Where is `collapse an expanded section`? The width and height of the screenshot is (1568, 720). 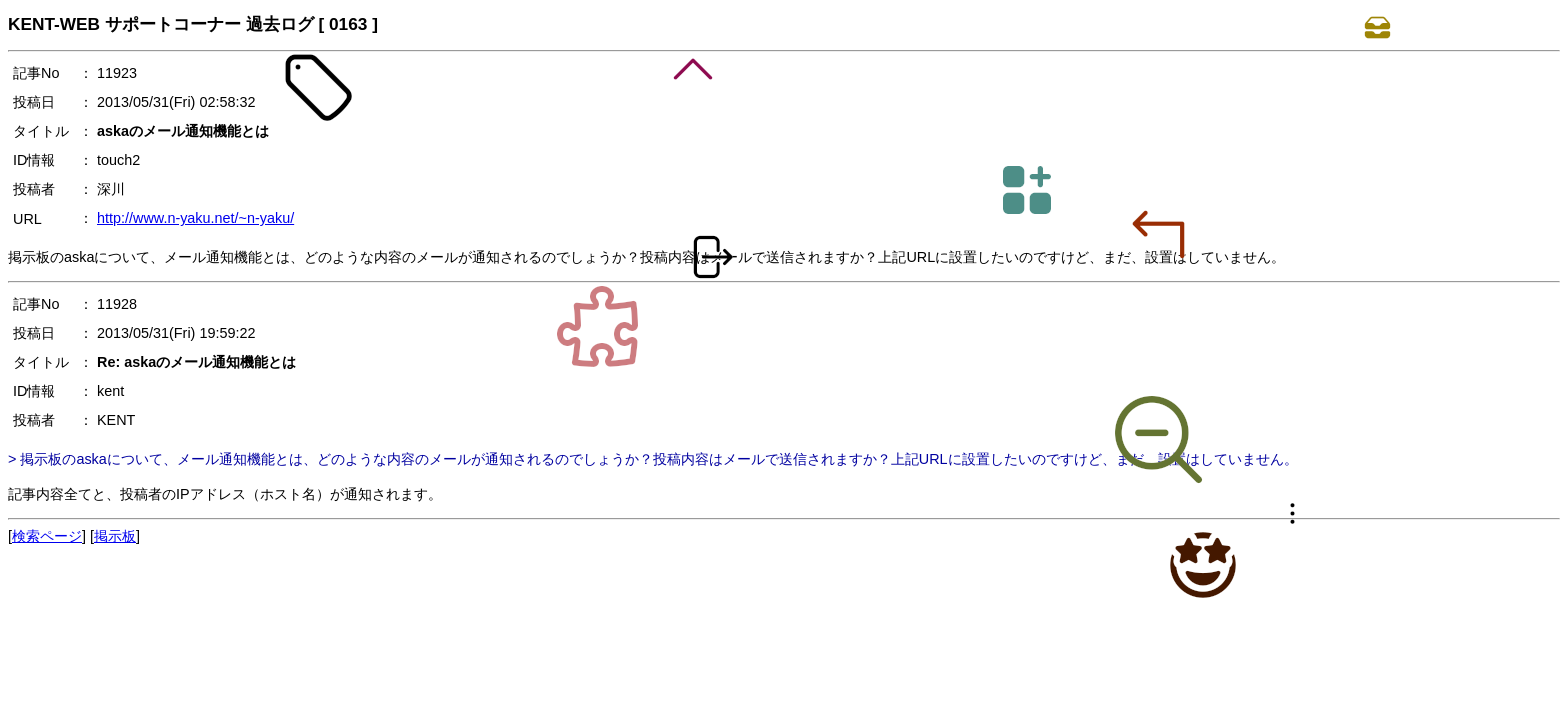
collapse an expanded section is located at coordinates (693, 69).